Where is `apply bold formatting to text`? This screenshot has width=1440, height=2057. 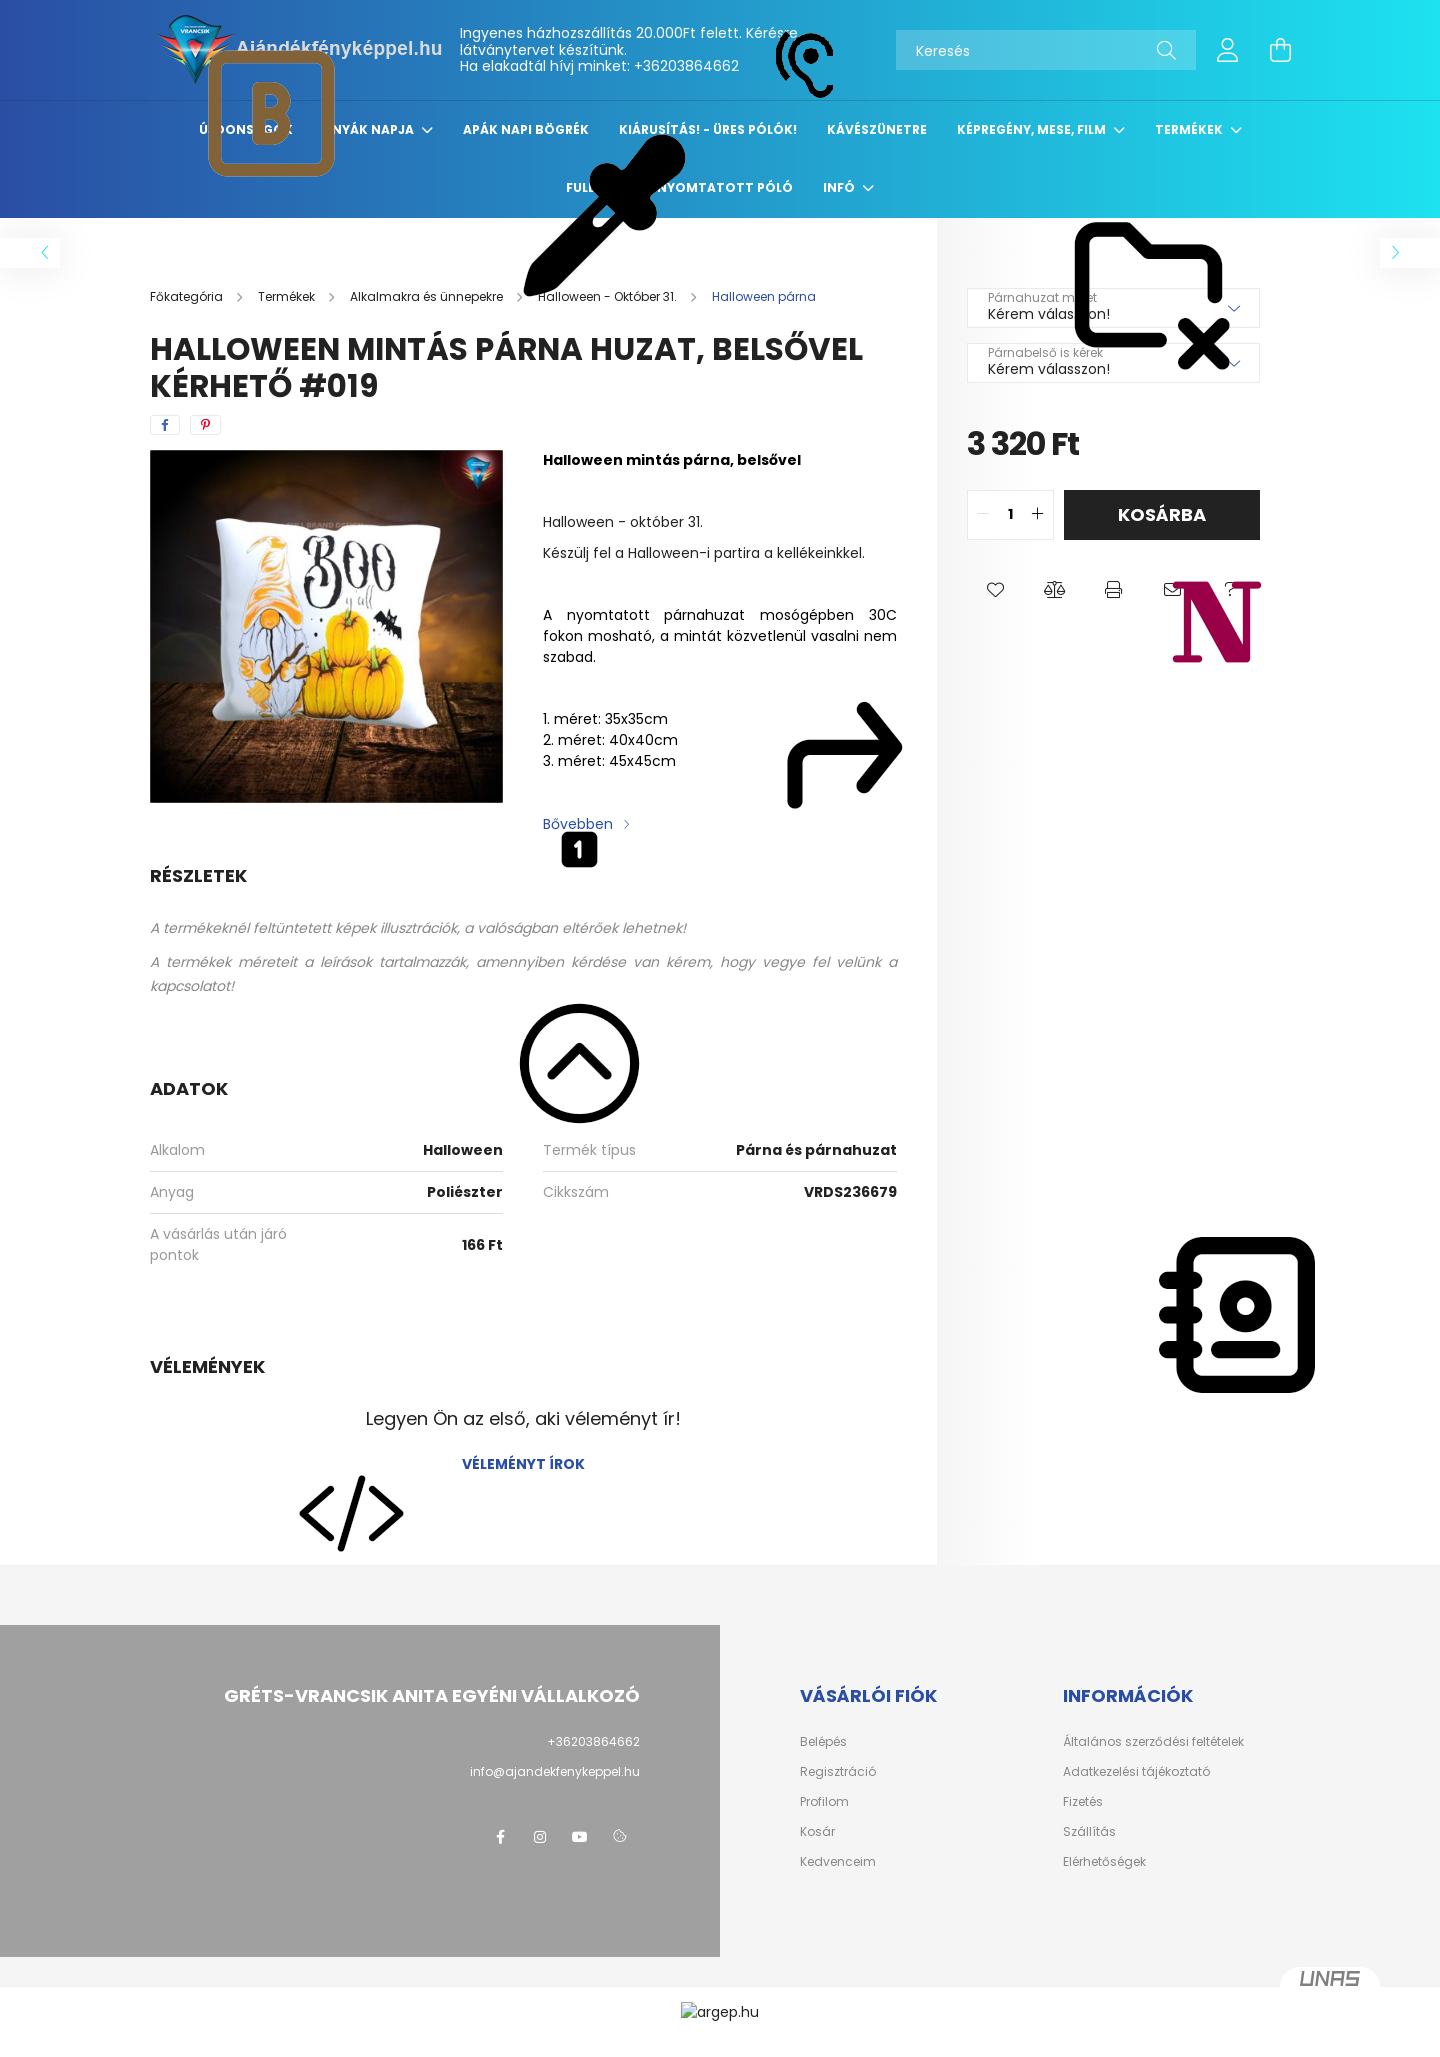
apply bold formatting to text is located at coordinates (271, 113).